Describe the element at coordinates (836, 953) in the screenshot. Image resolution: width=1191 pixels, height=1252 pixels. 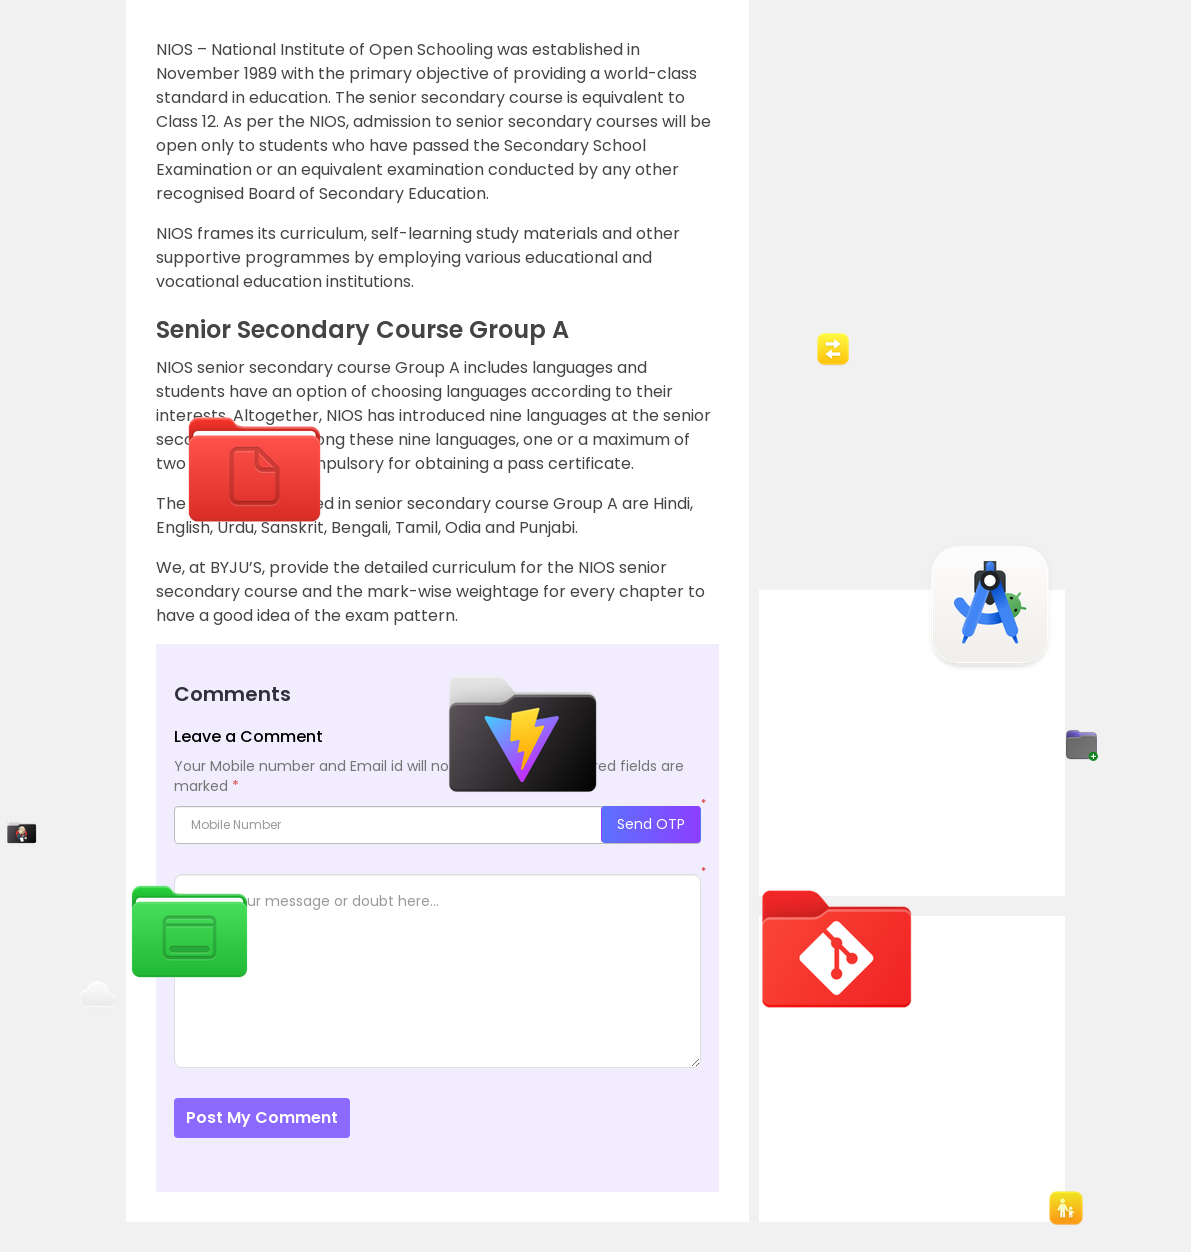
I see `open git repository folder` at that location.